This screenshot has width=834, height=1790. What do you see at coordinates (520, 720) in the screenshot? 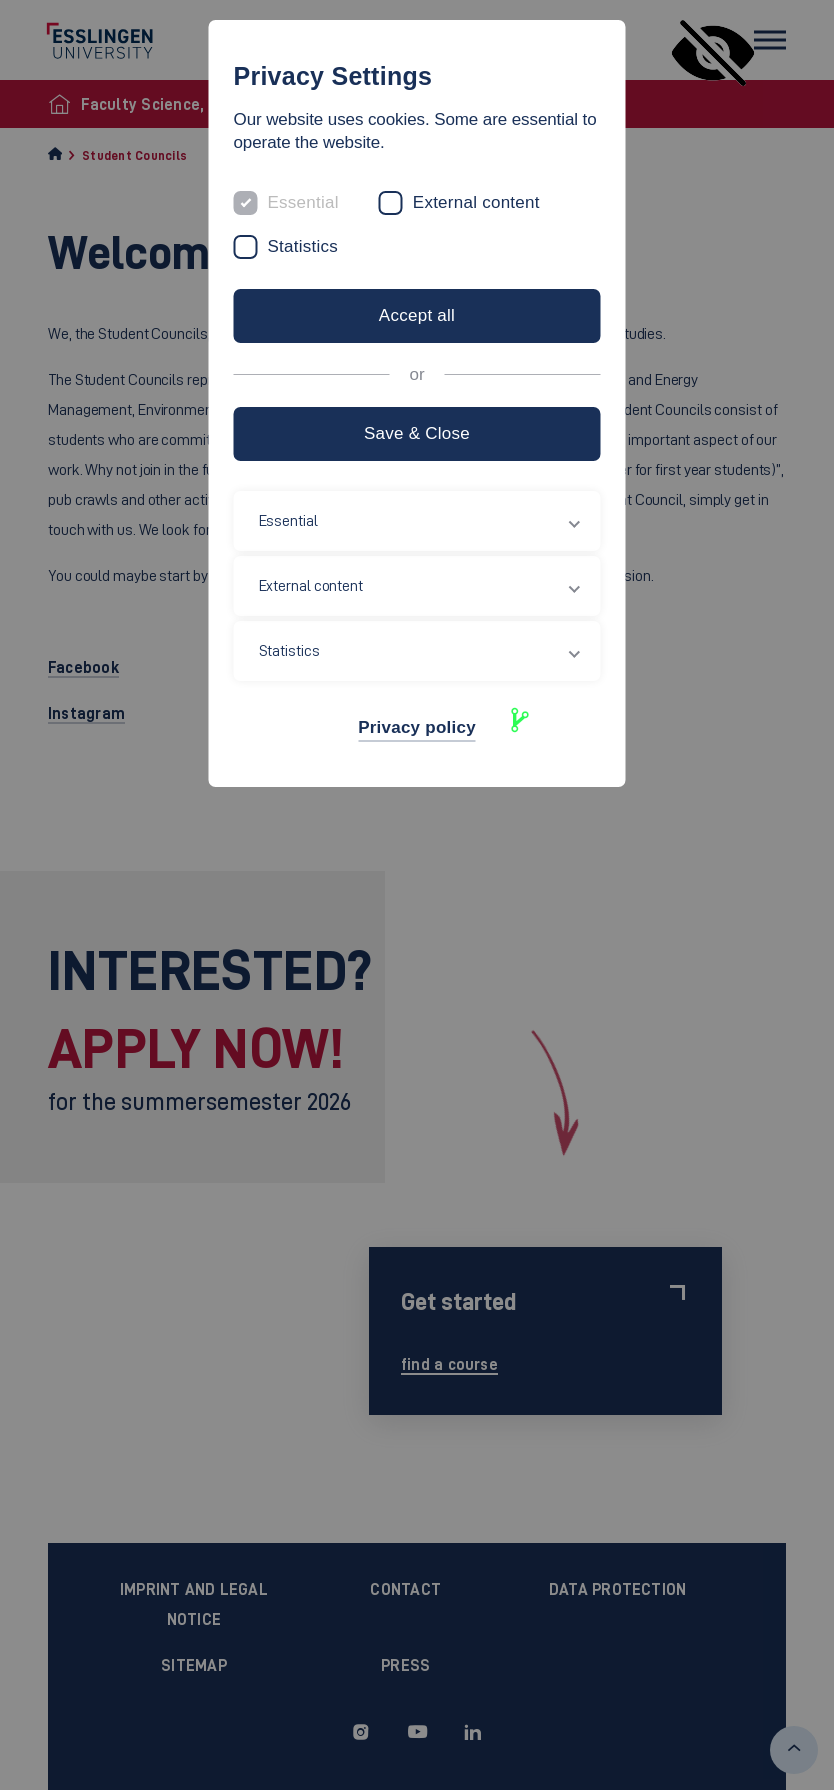
I see `view repository branches` at bounding box center [520, 720].